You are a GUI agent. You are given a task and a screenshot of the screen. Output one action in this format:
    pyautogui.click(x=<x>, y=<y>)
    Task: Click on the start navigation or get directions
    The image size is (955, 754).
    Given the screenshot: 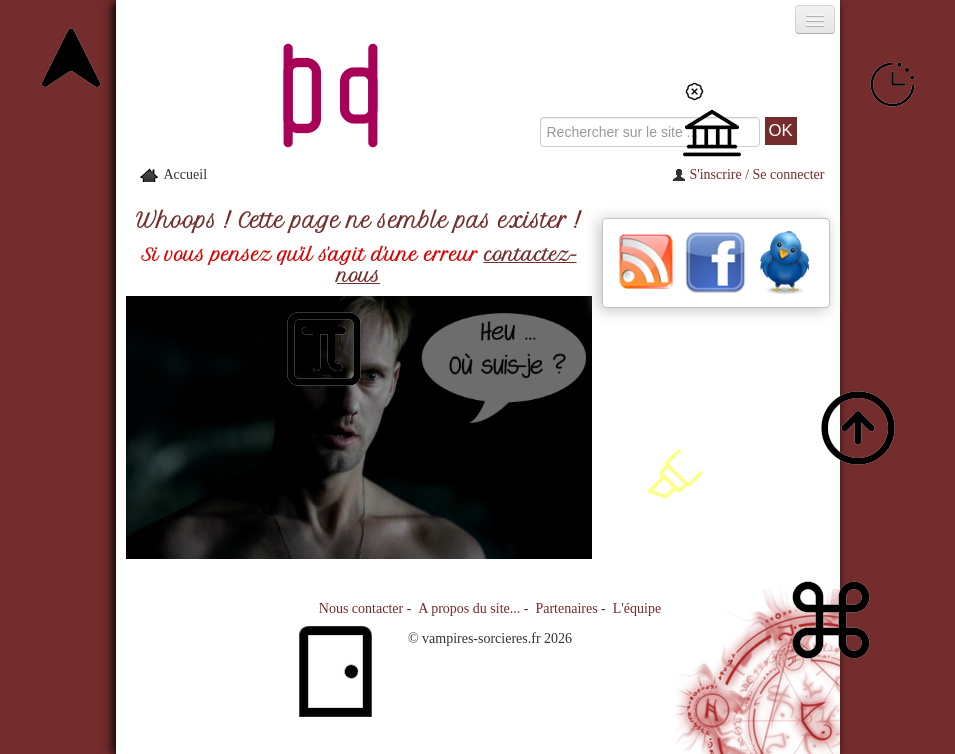 What is the action you would take?
    pyautogui.click(x=71, y=61)
    